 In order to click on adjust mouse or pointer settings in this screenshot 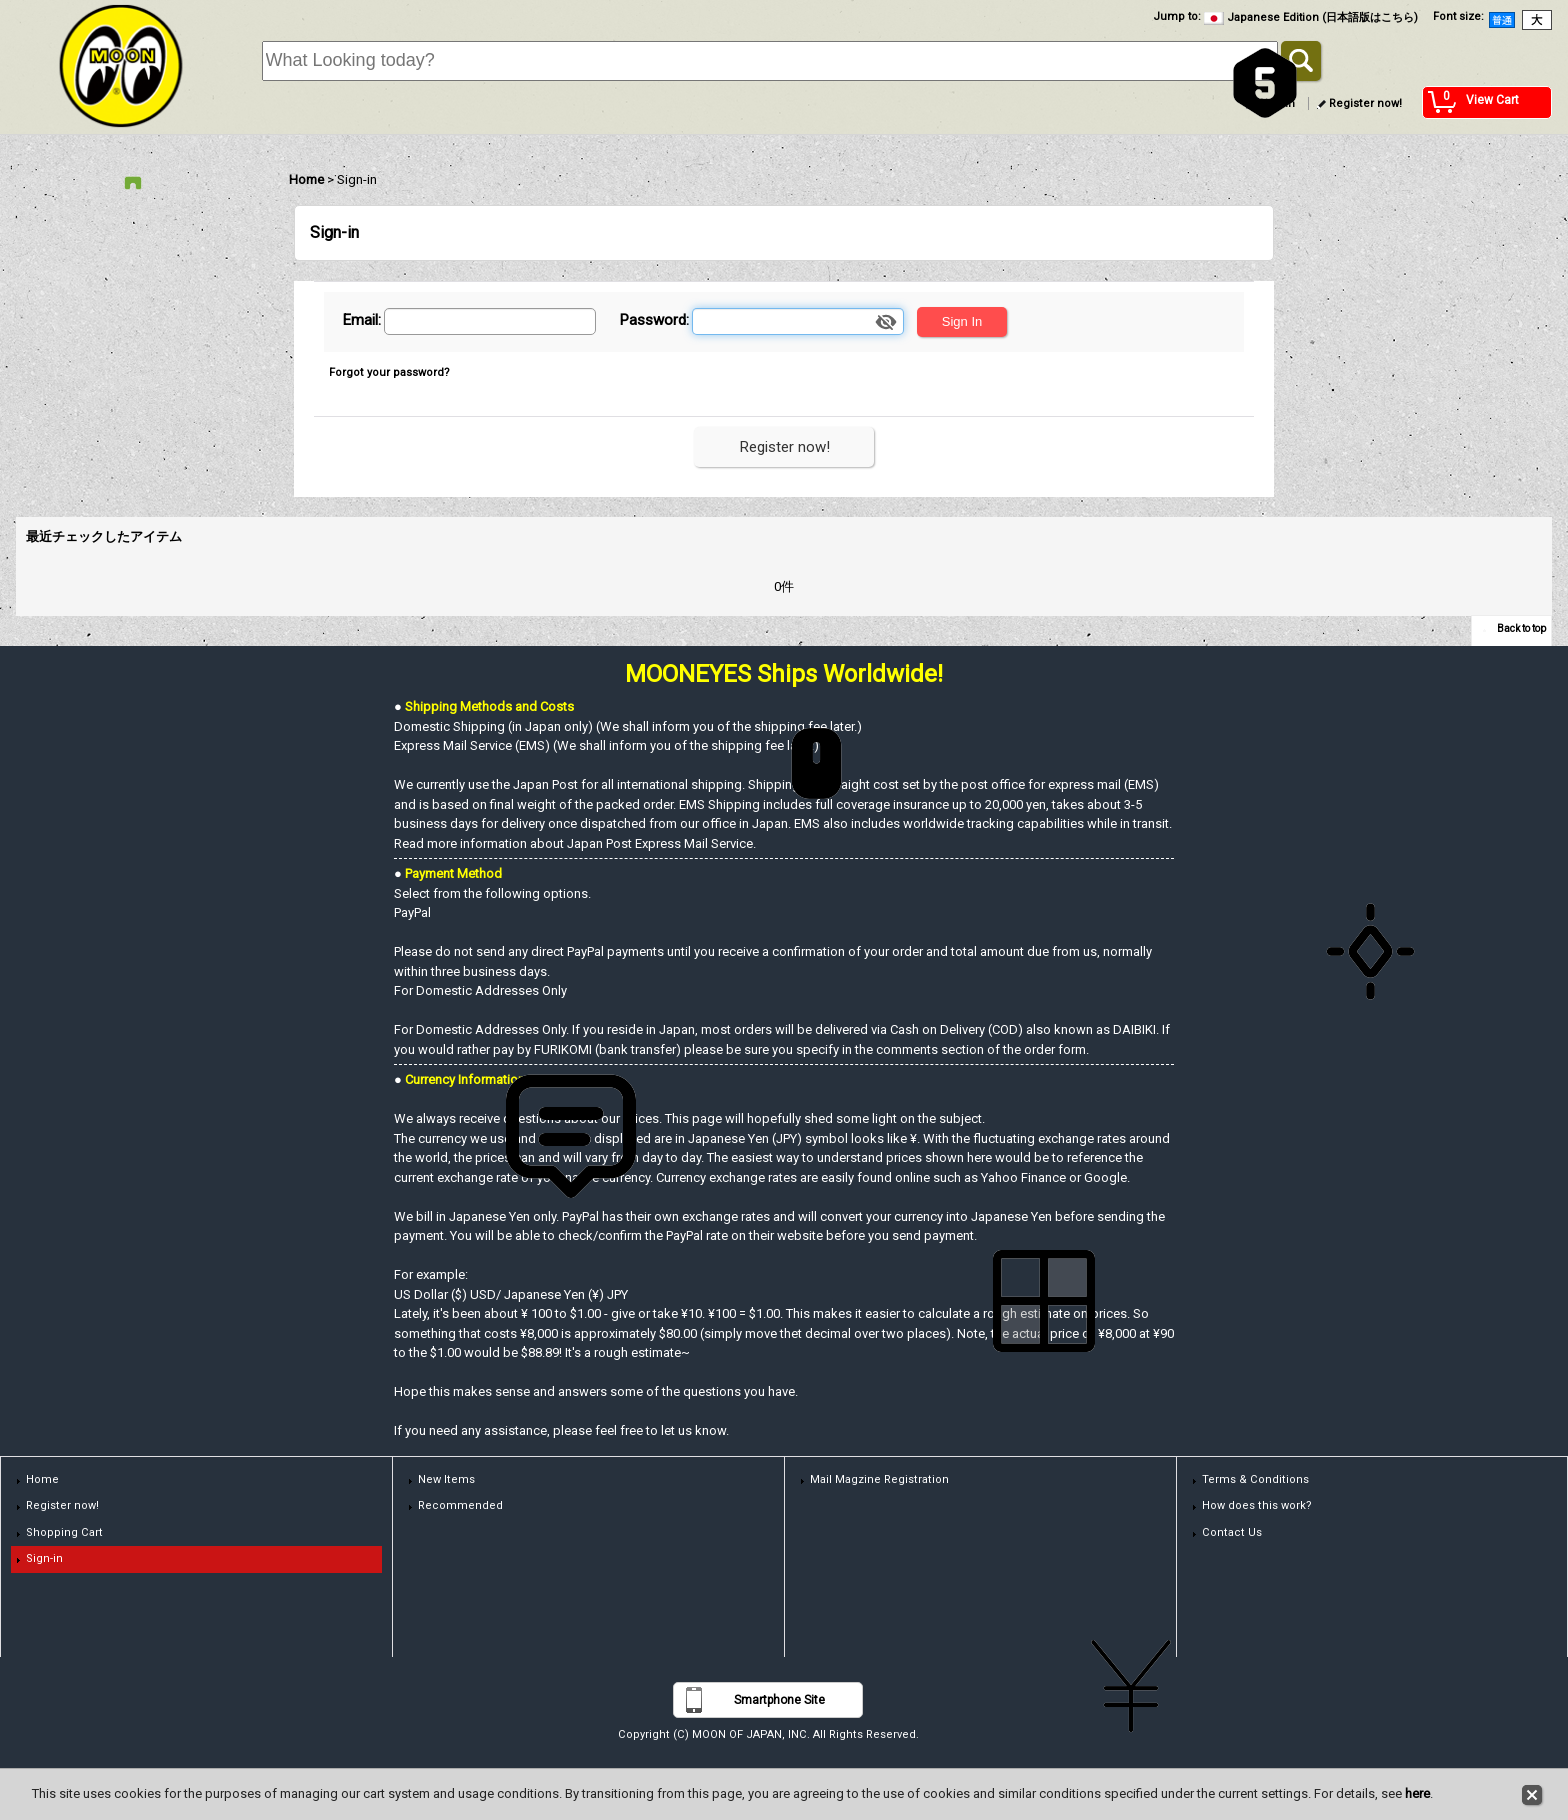, I will do `click(816, 763)`.